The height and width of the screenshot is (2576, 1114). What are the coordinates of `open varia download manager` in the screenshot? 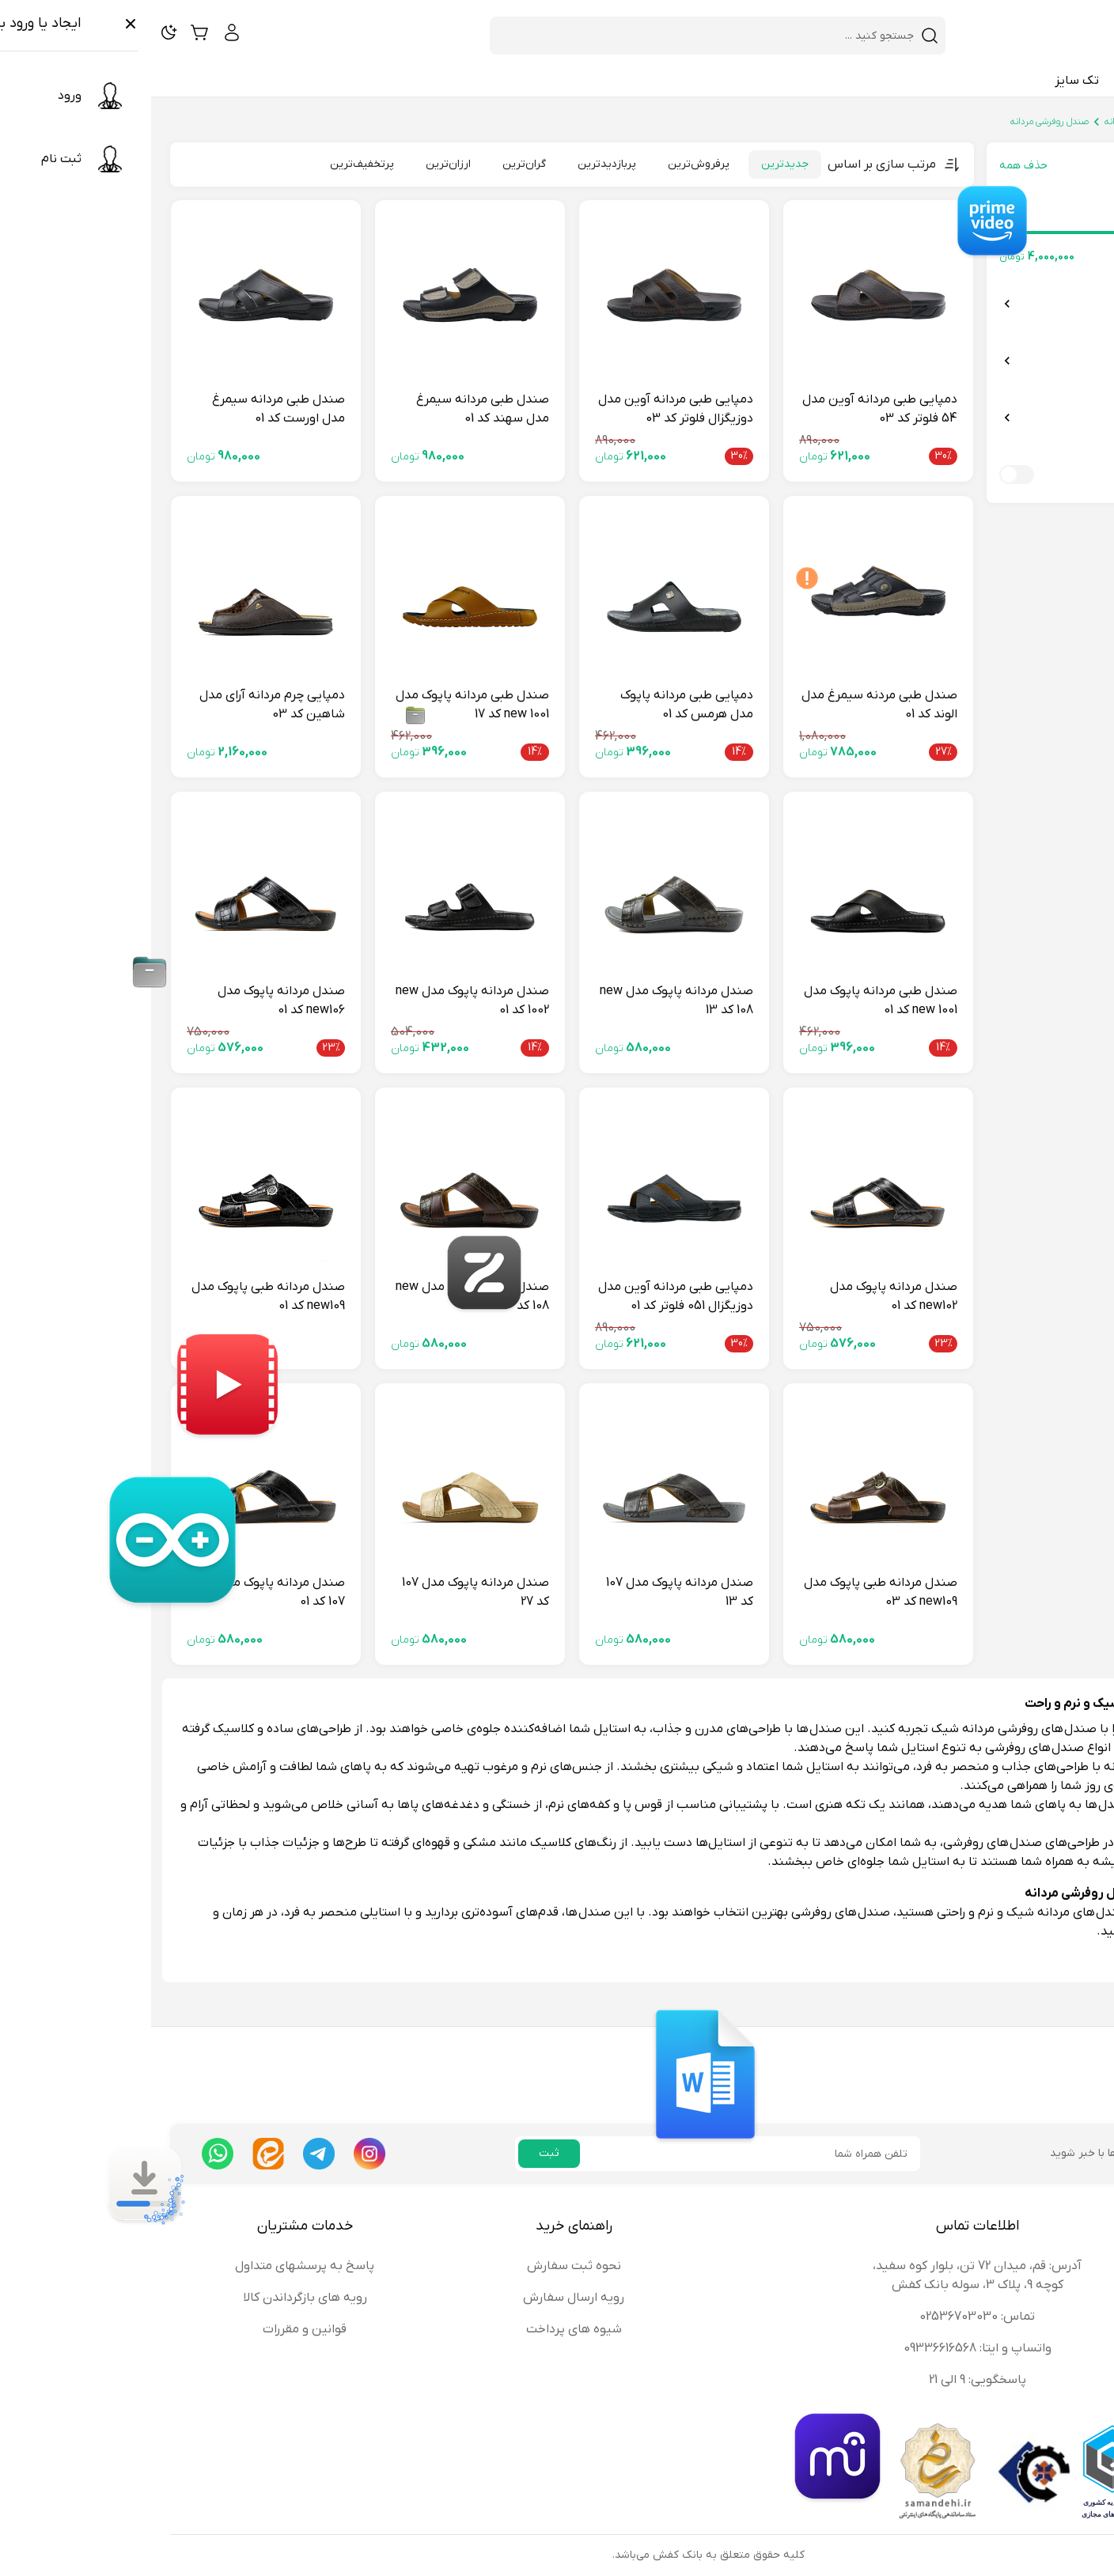 It's located at (144, 2184).